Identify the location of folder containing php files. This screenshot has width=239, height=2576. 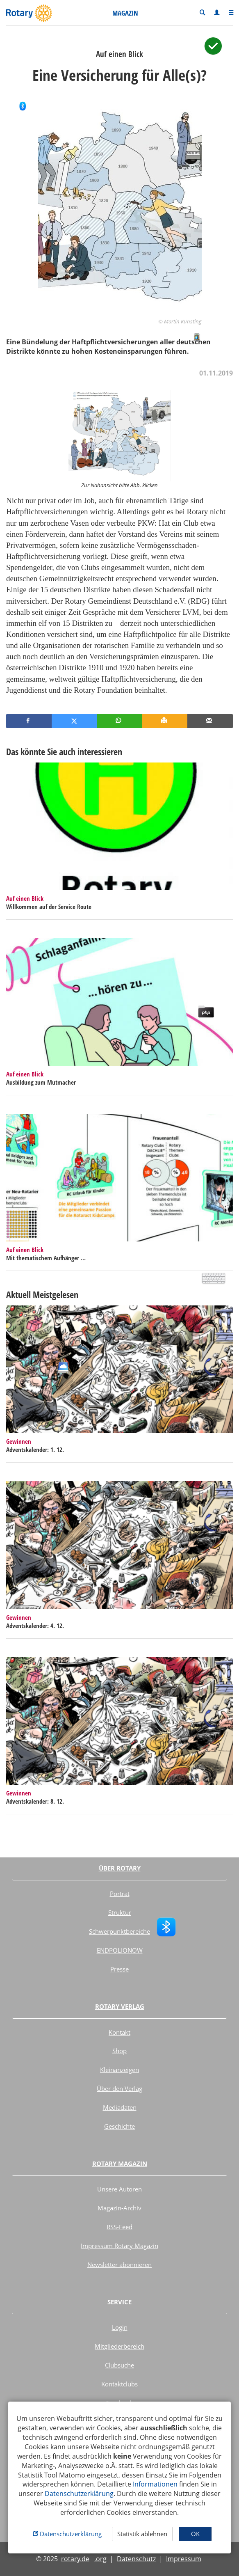
(206, 1012).